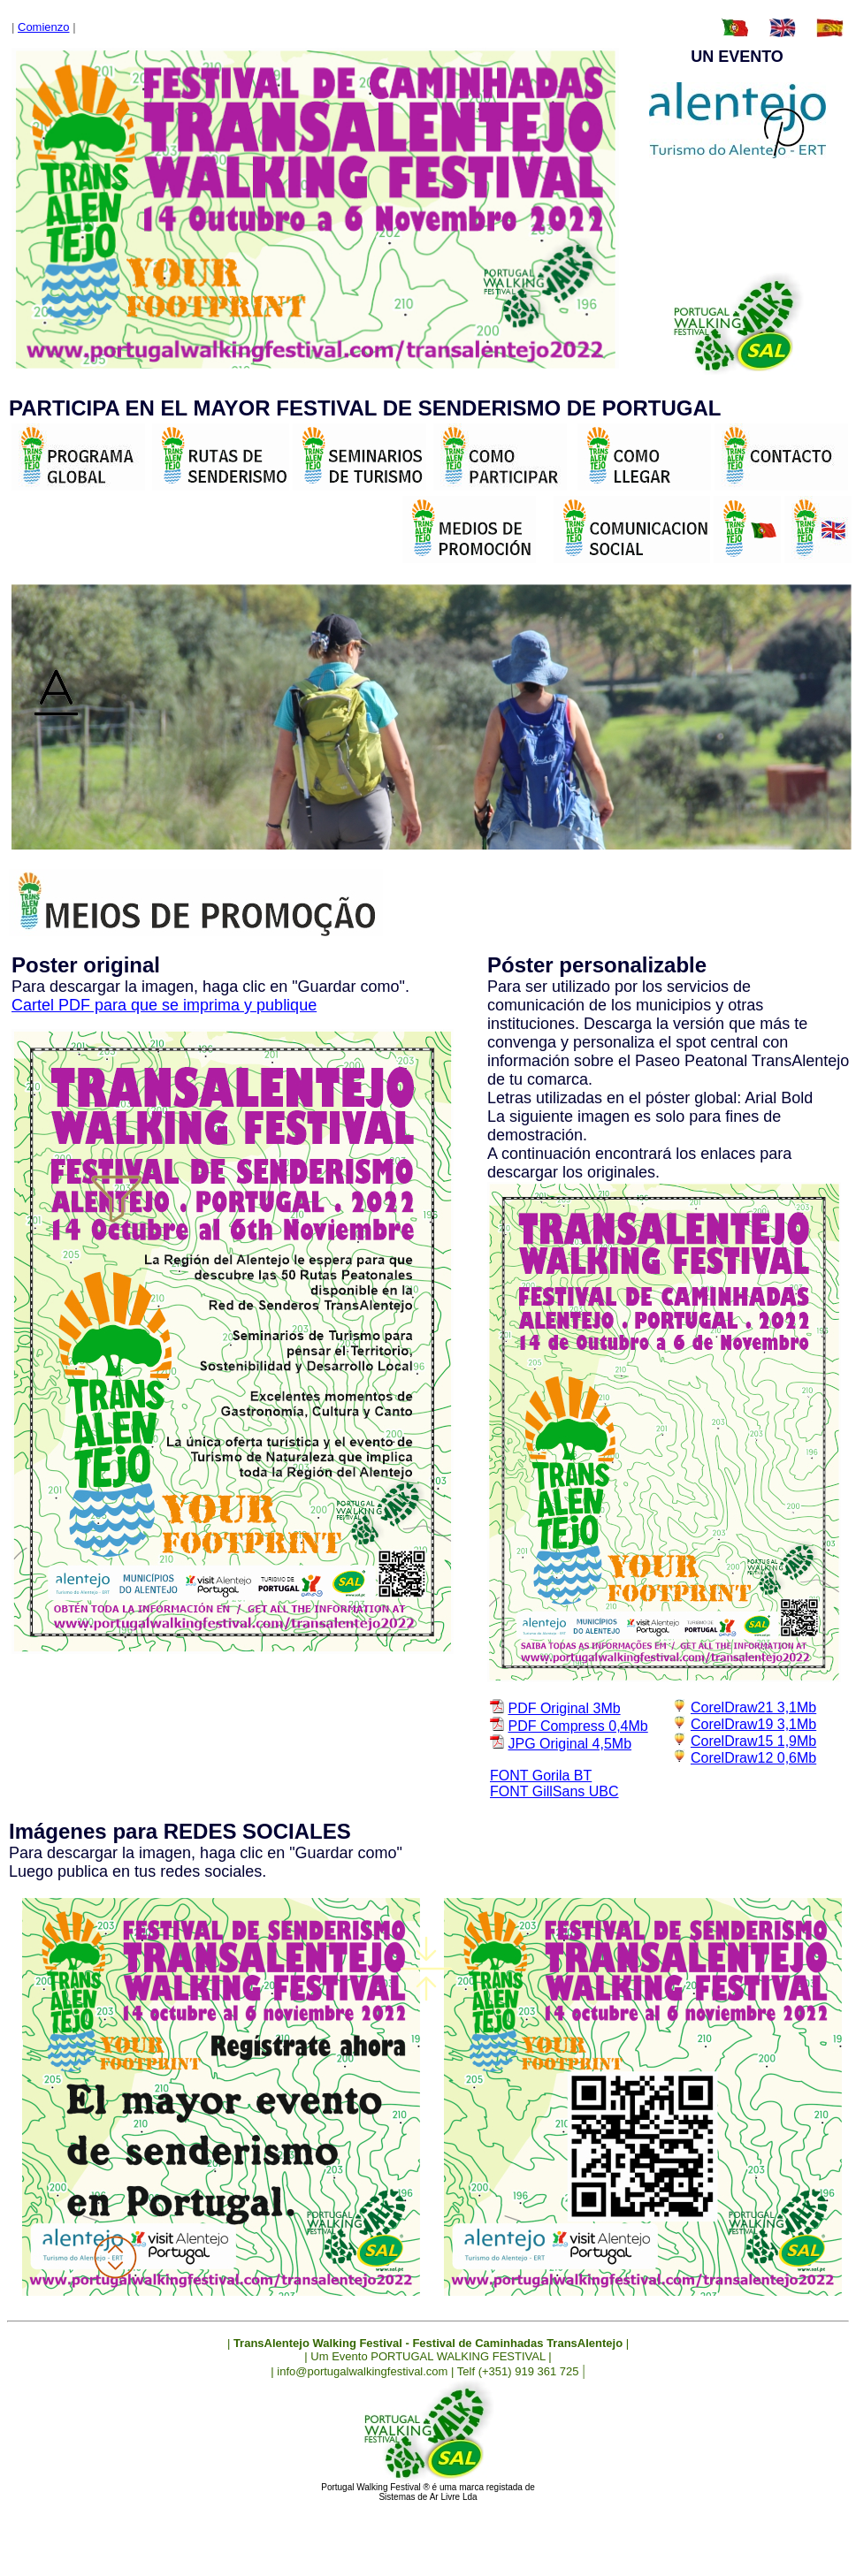  What do you see at coordinates (426, 1969) in the screenshot?
I see `collapse or minimize vertical content` at bounding box center [426, 1969].